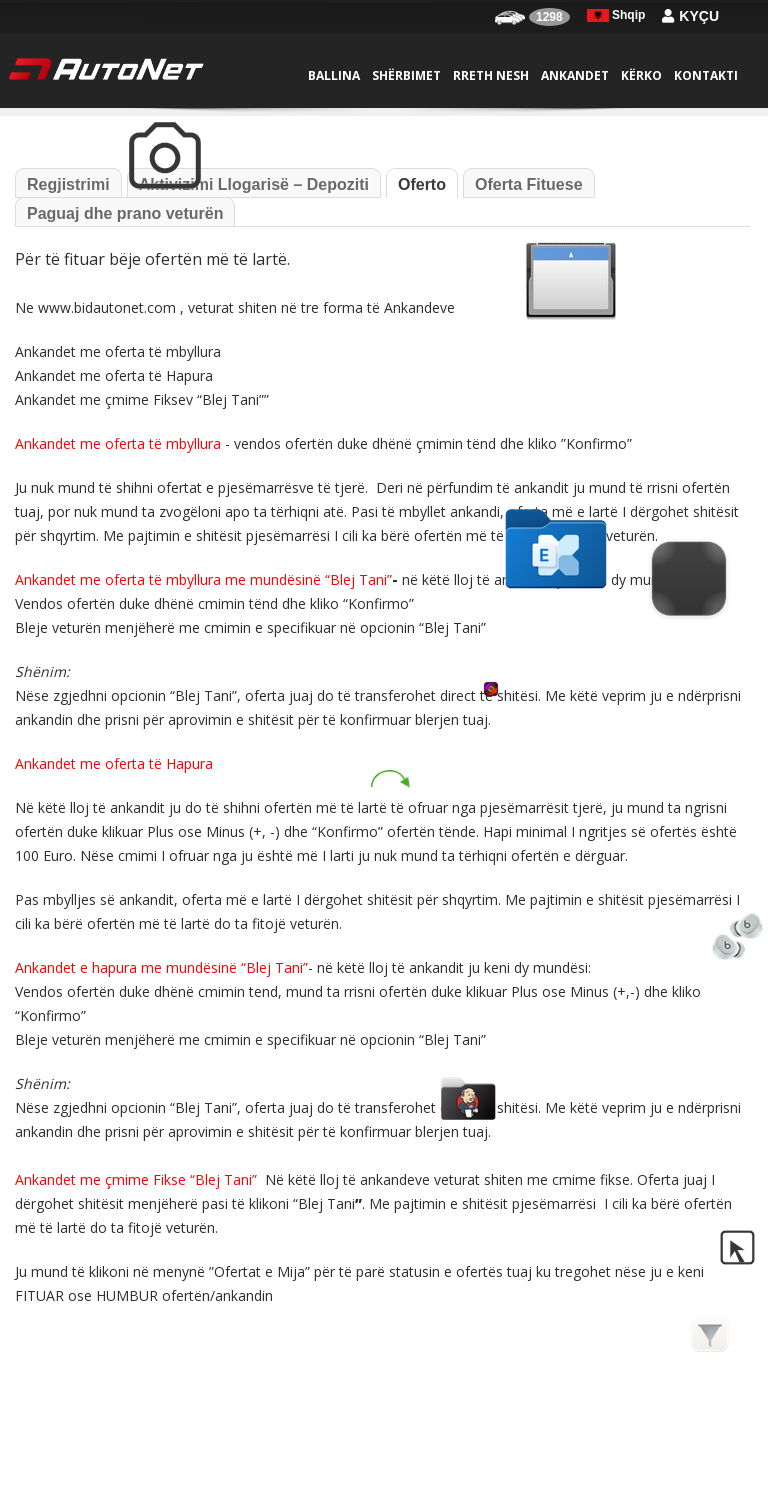 The image size is (768, 1489). I want to click on open fusion app or automation tool, so click(737, 1247).